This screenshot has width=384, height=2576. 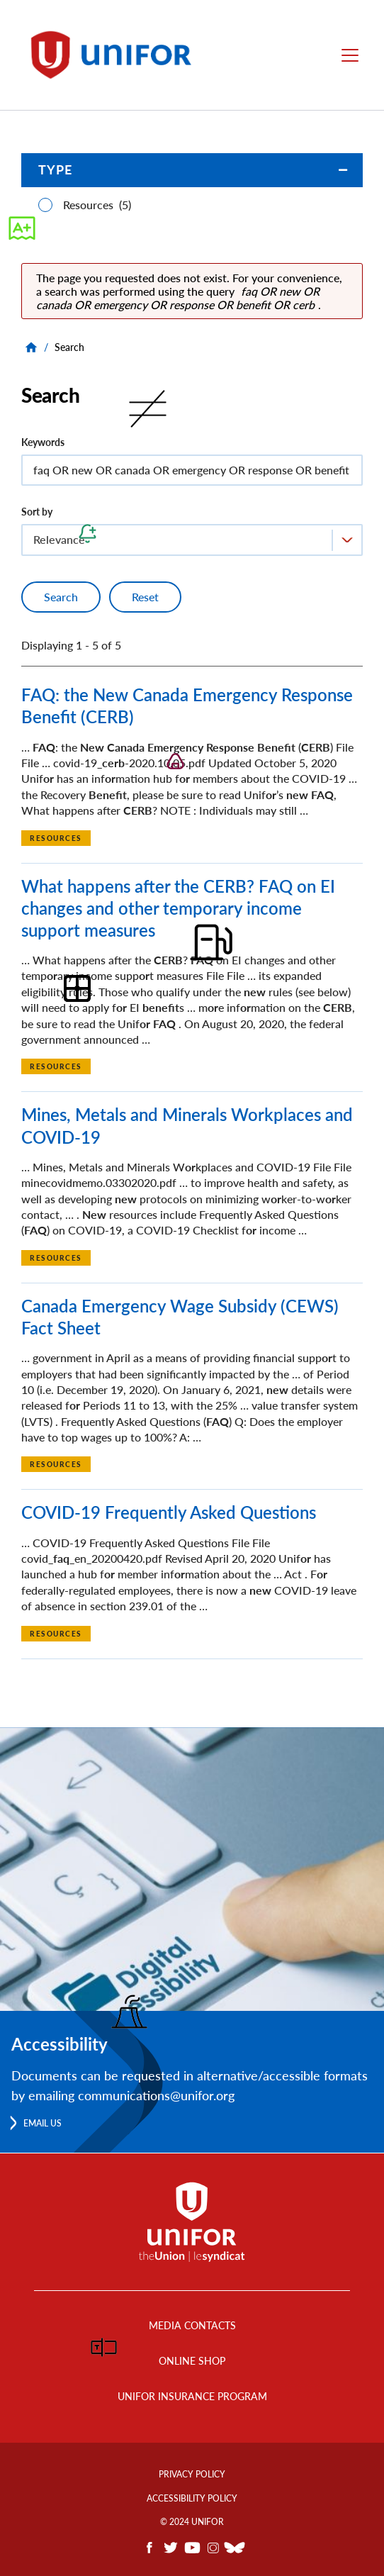 What do you see at coordinates (77, 988) in the screenshot?
I see `apply borders to all cells in a table or grid` at bounding box center [77, 988].